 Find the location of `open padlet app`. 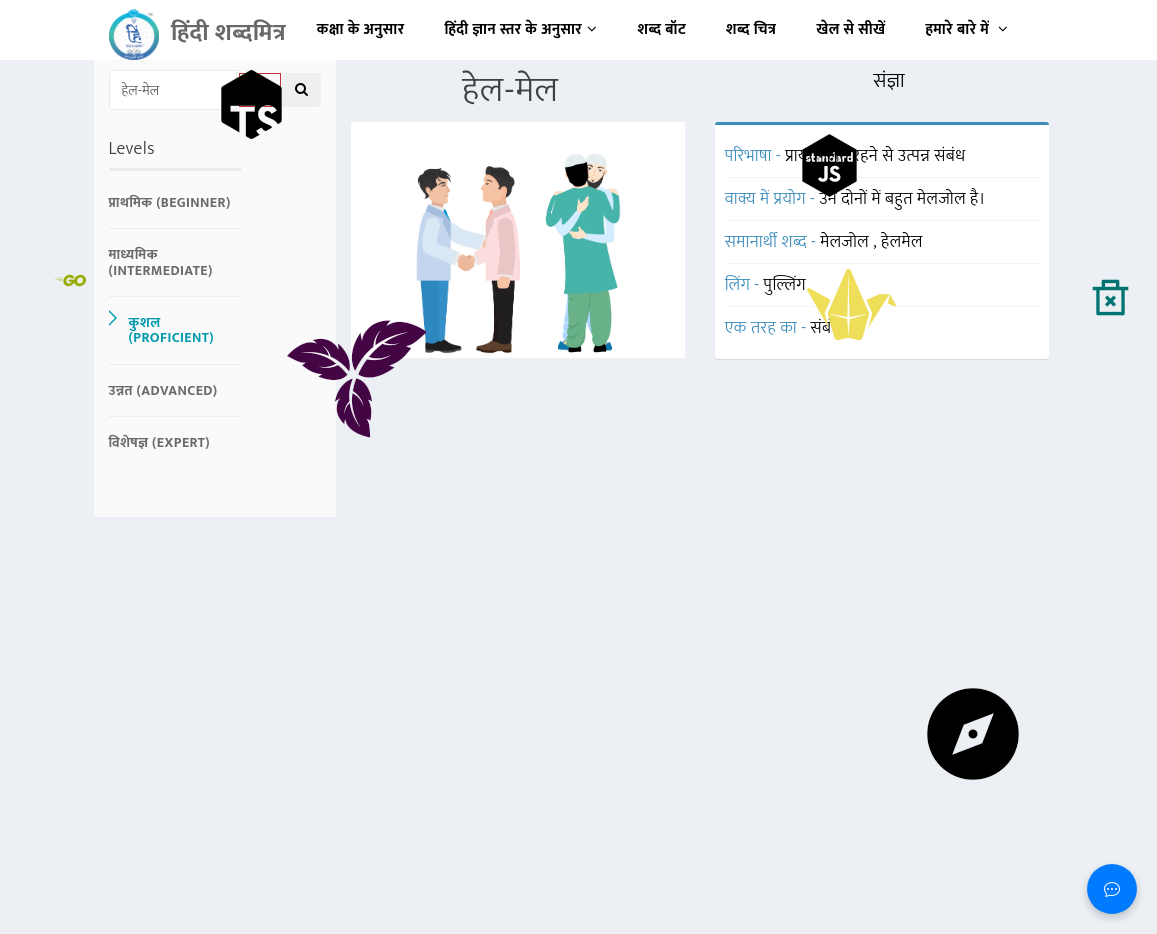

open padlet app is located at coordinates (851, 304).